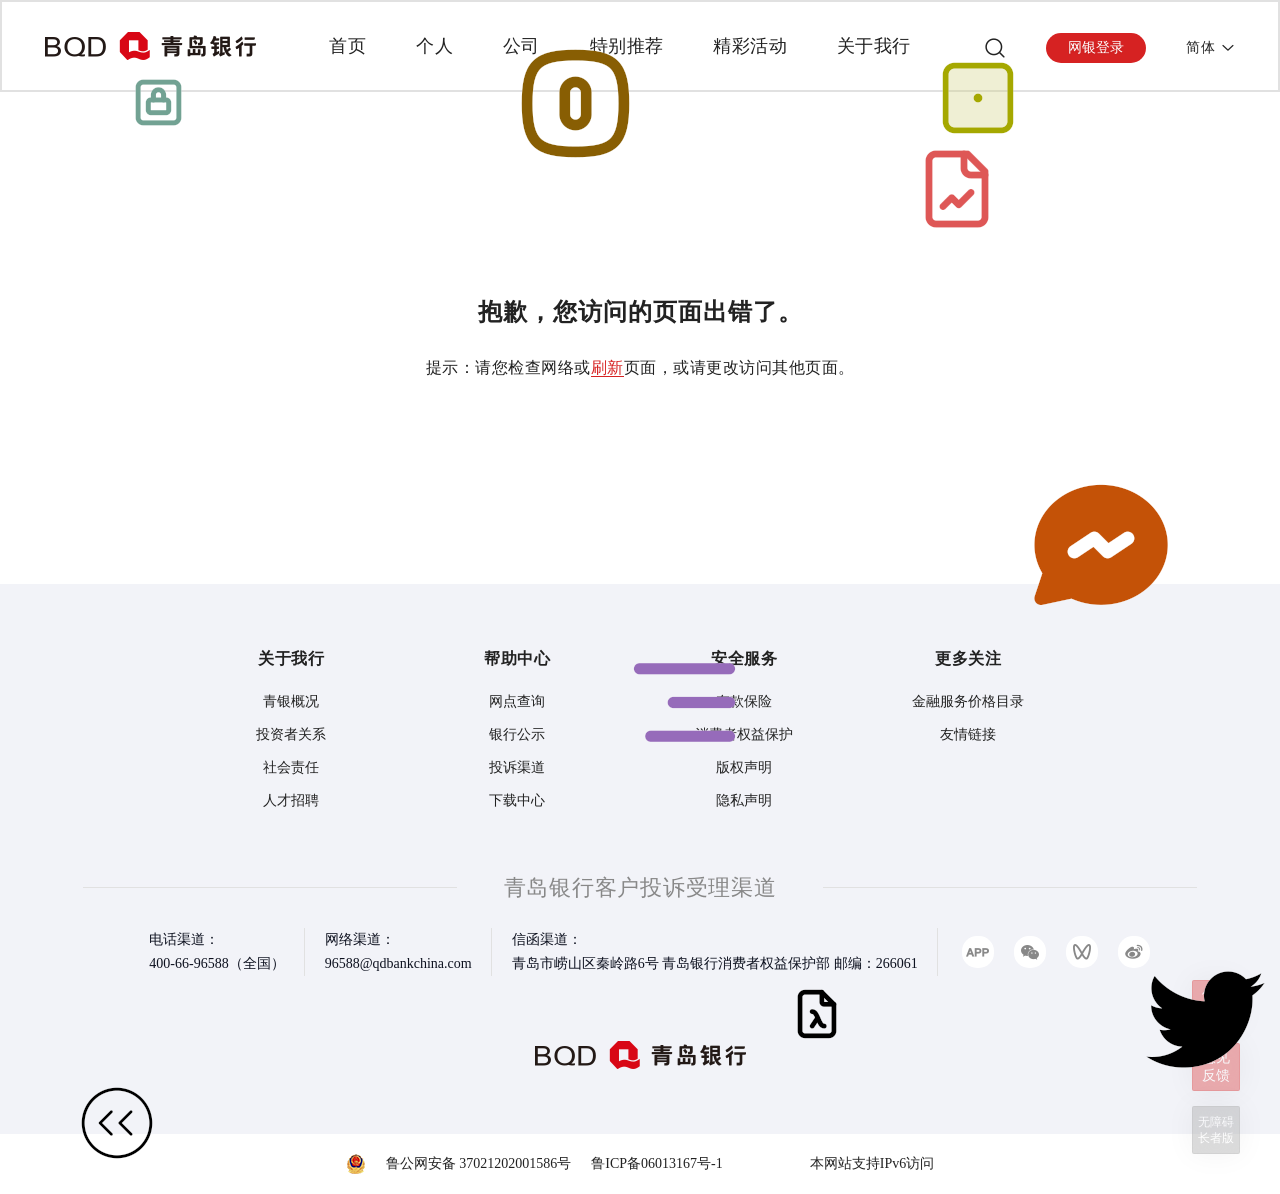  Describe the element at coordinates (978, 98) in the screenshot. I see `roll the dice or generate a random result` at that location.